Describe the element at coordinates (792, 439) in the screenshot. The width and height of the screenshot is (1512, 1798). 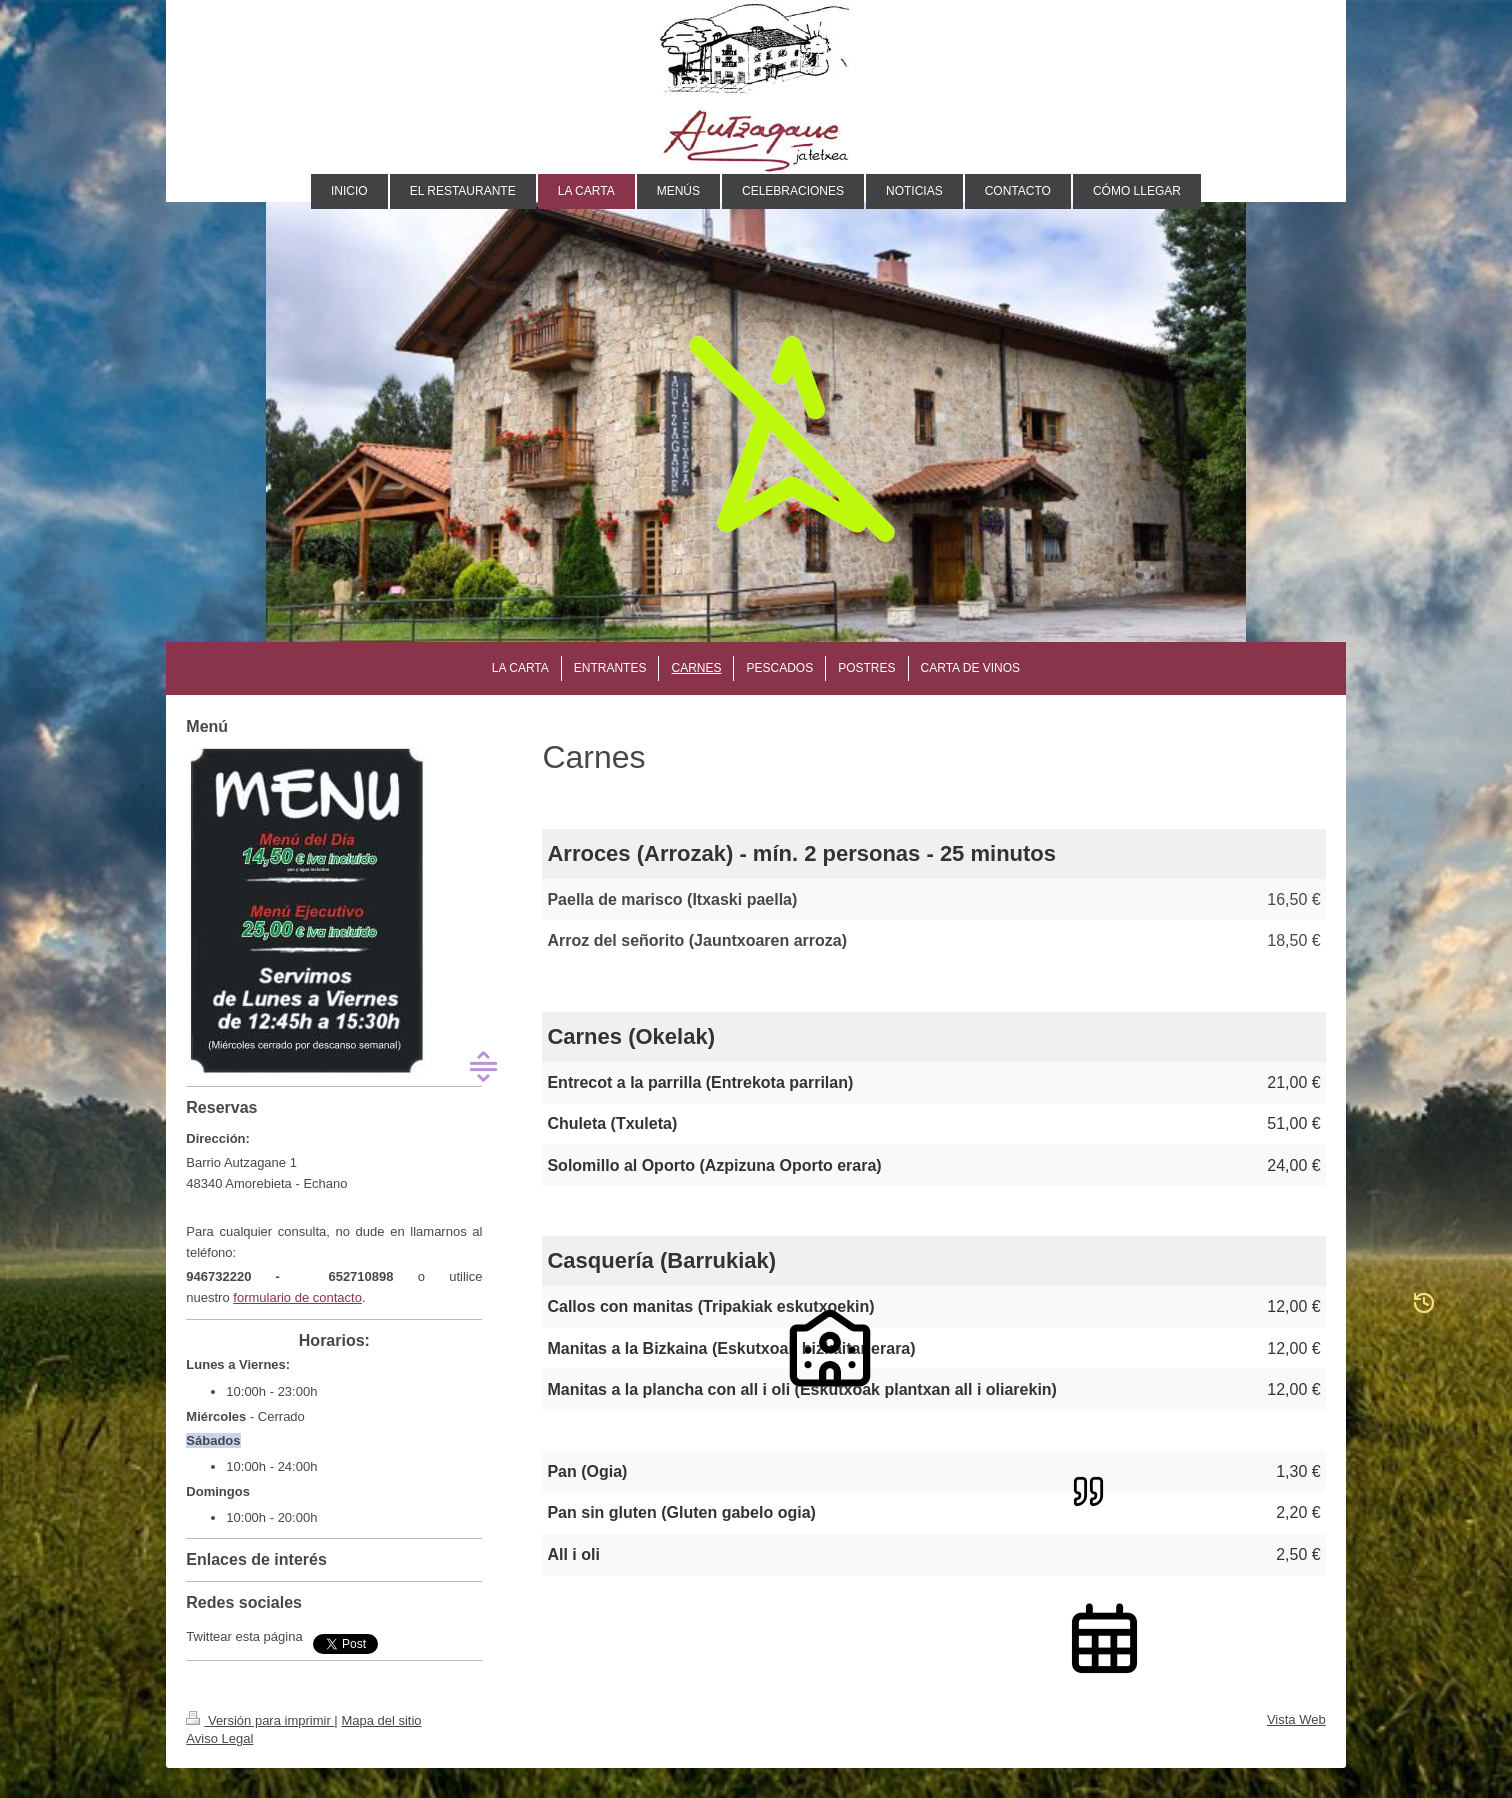
I see `disable navigation or GPS tracking` at that location.